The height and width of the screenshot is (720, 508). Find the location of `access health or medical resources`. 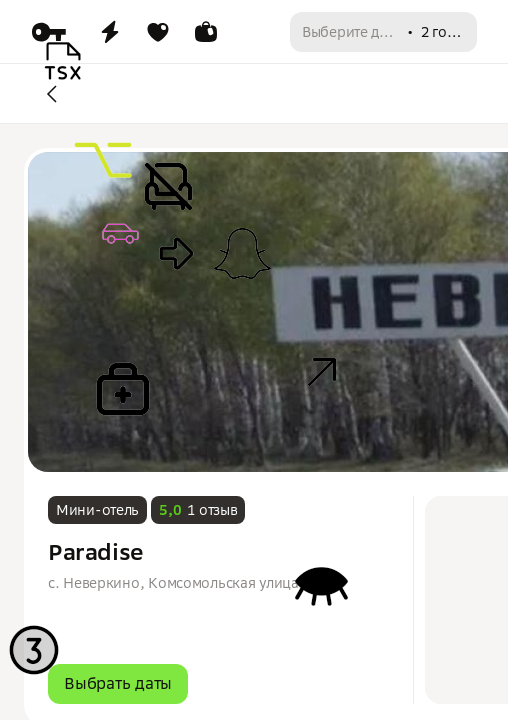

access health or medical resources is located at coordinates (123, 389).